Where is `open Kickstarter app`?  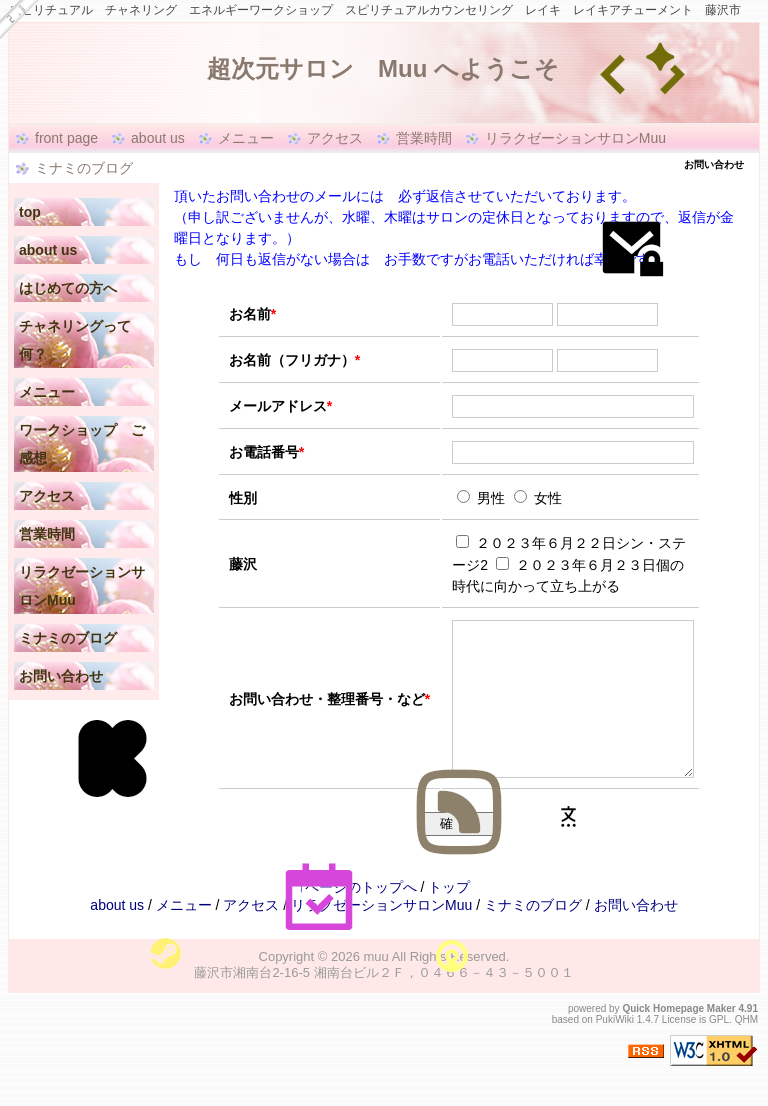
open Kickstarter app is located at coordinates (112, 758).